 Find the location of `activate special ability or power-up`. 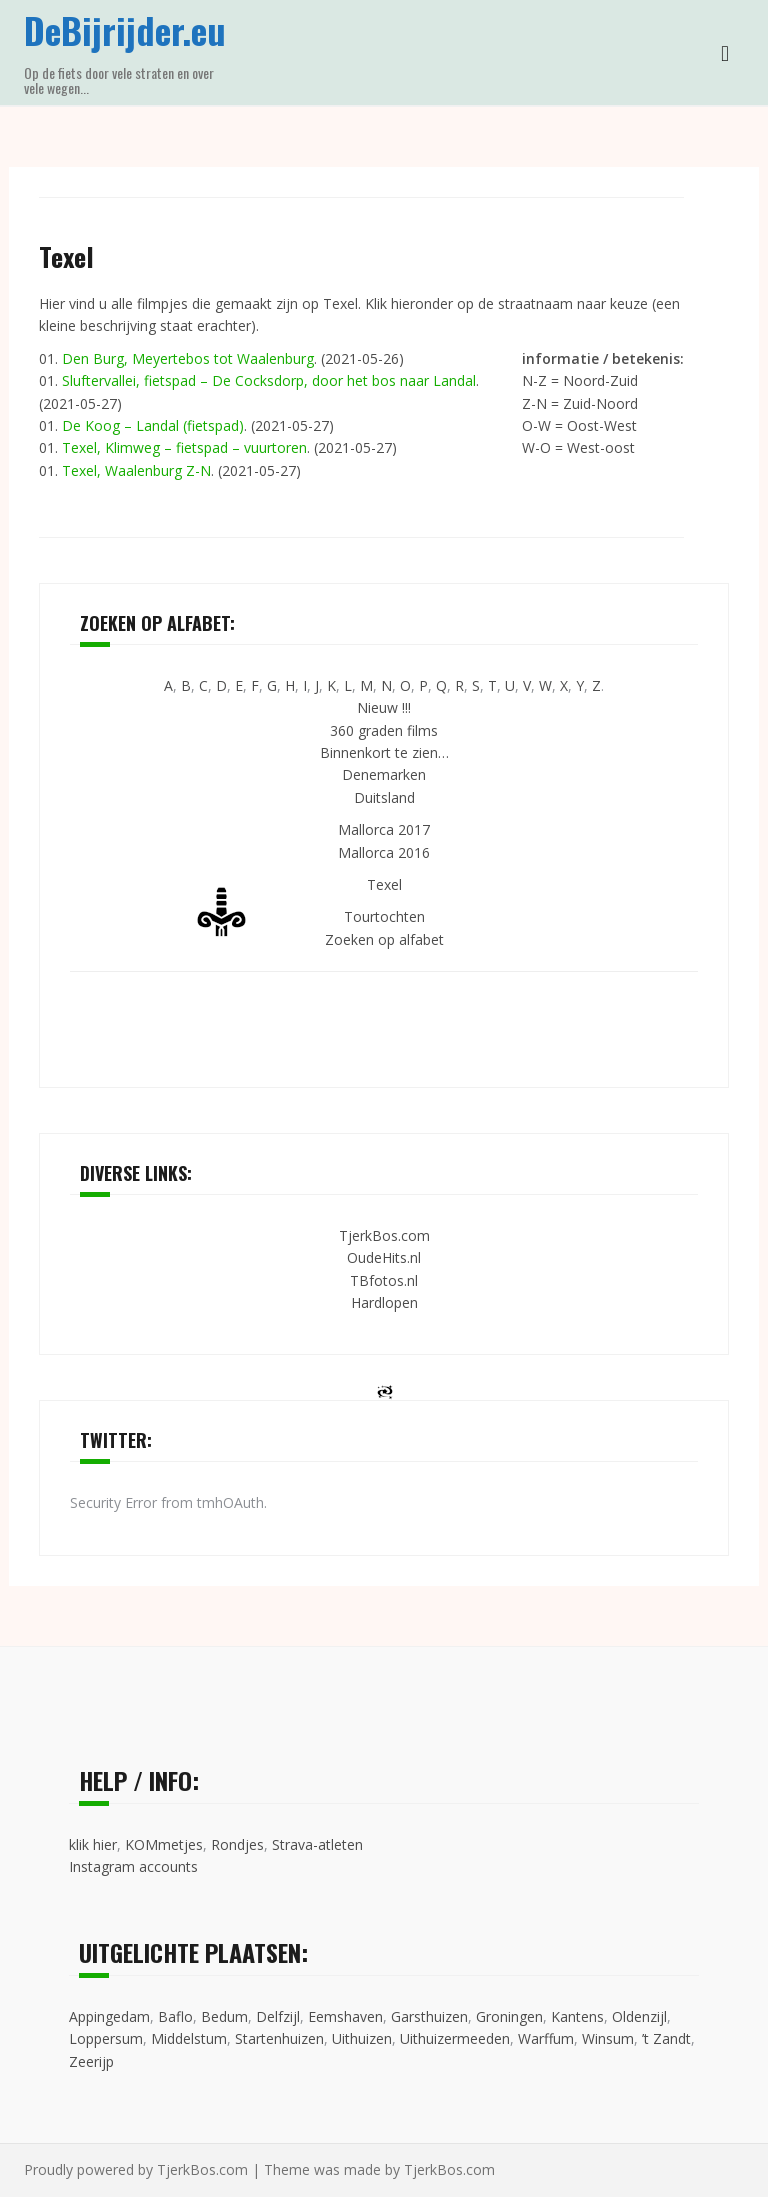

activate special ability or power-up is located at coordinates (385, 1392).